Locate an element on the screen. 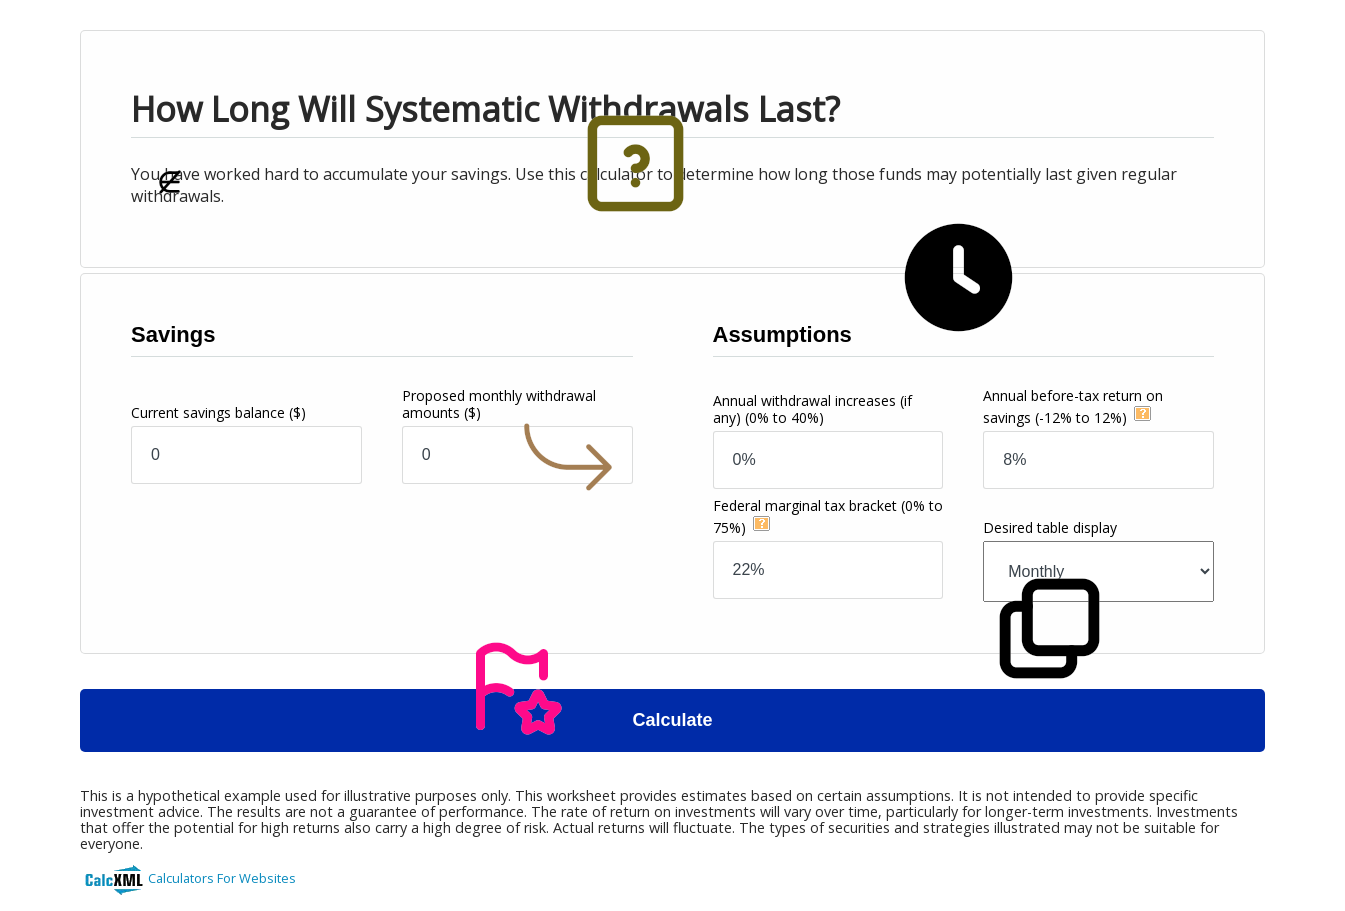 The height and width of the screenshot is (911, 1345). mark as featured or important is located at coordinates (512, 685).